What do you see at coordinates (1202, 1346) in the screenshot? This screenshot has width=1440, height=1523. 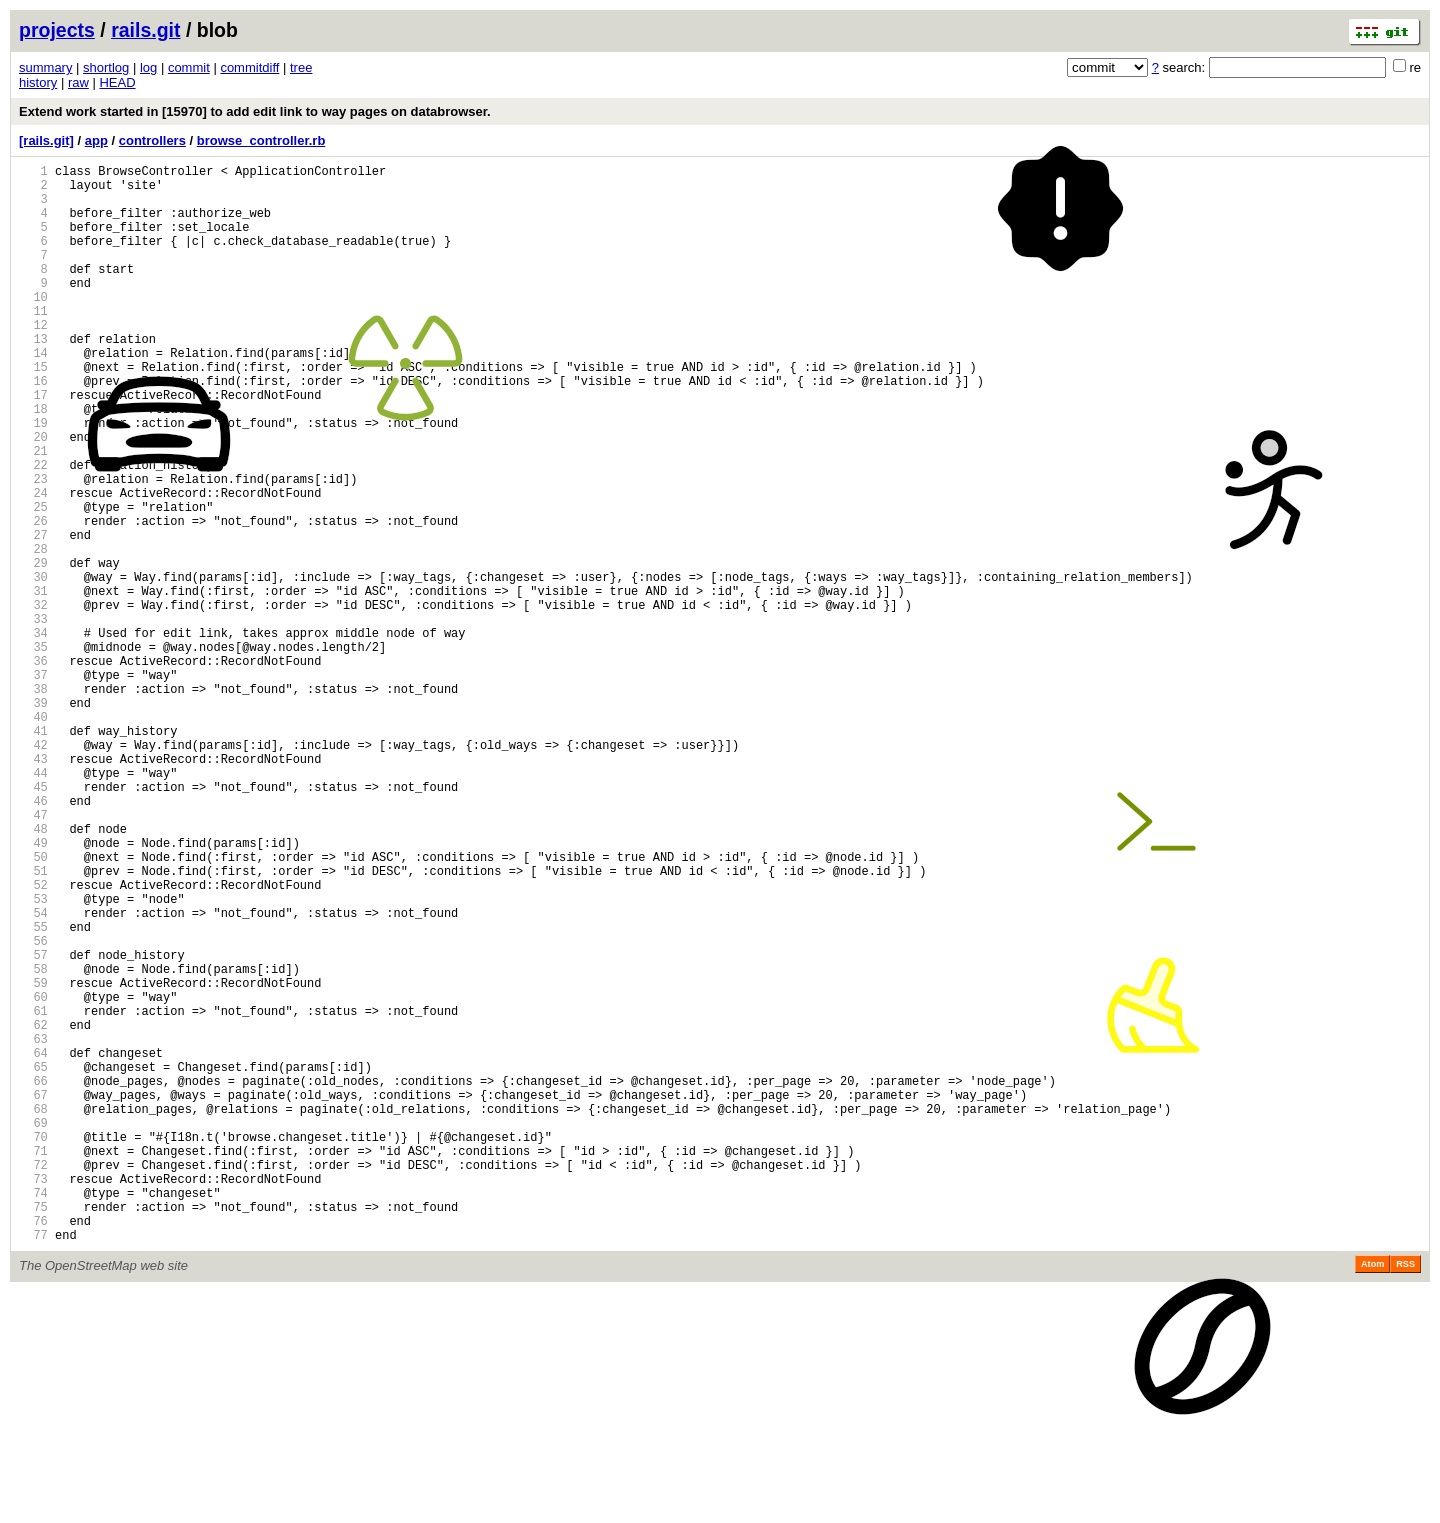 I see `browse coffee shop locations` at bounding box center [1202, 1346].